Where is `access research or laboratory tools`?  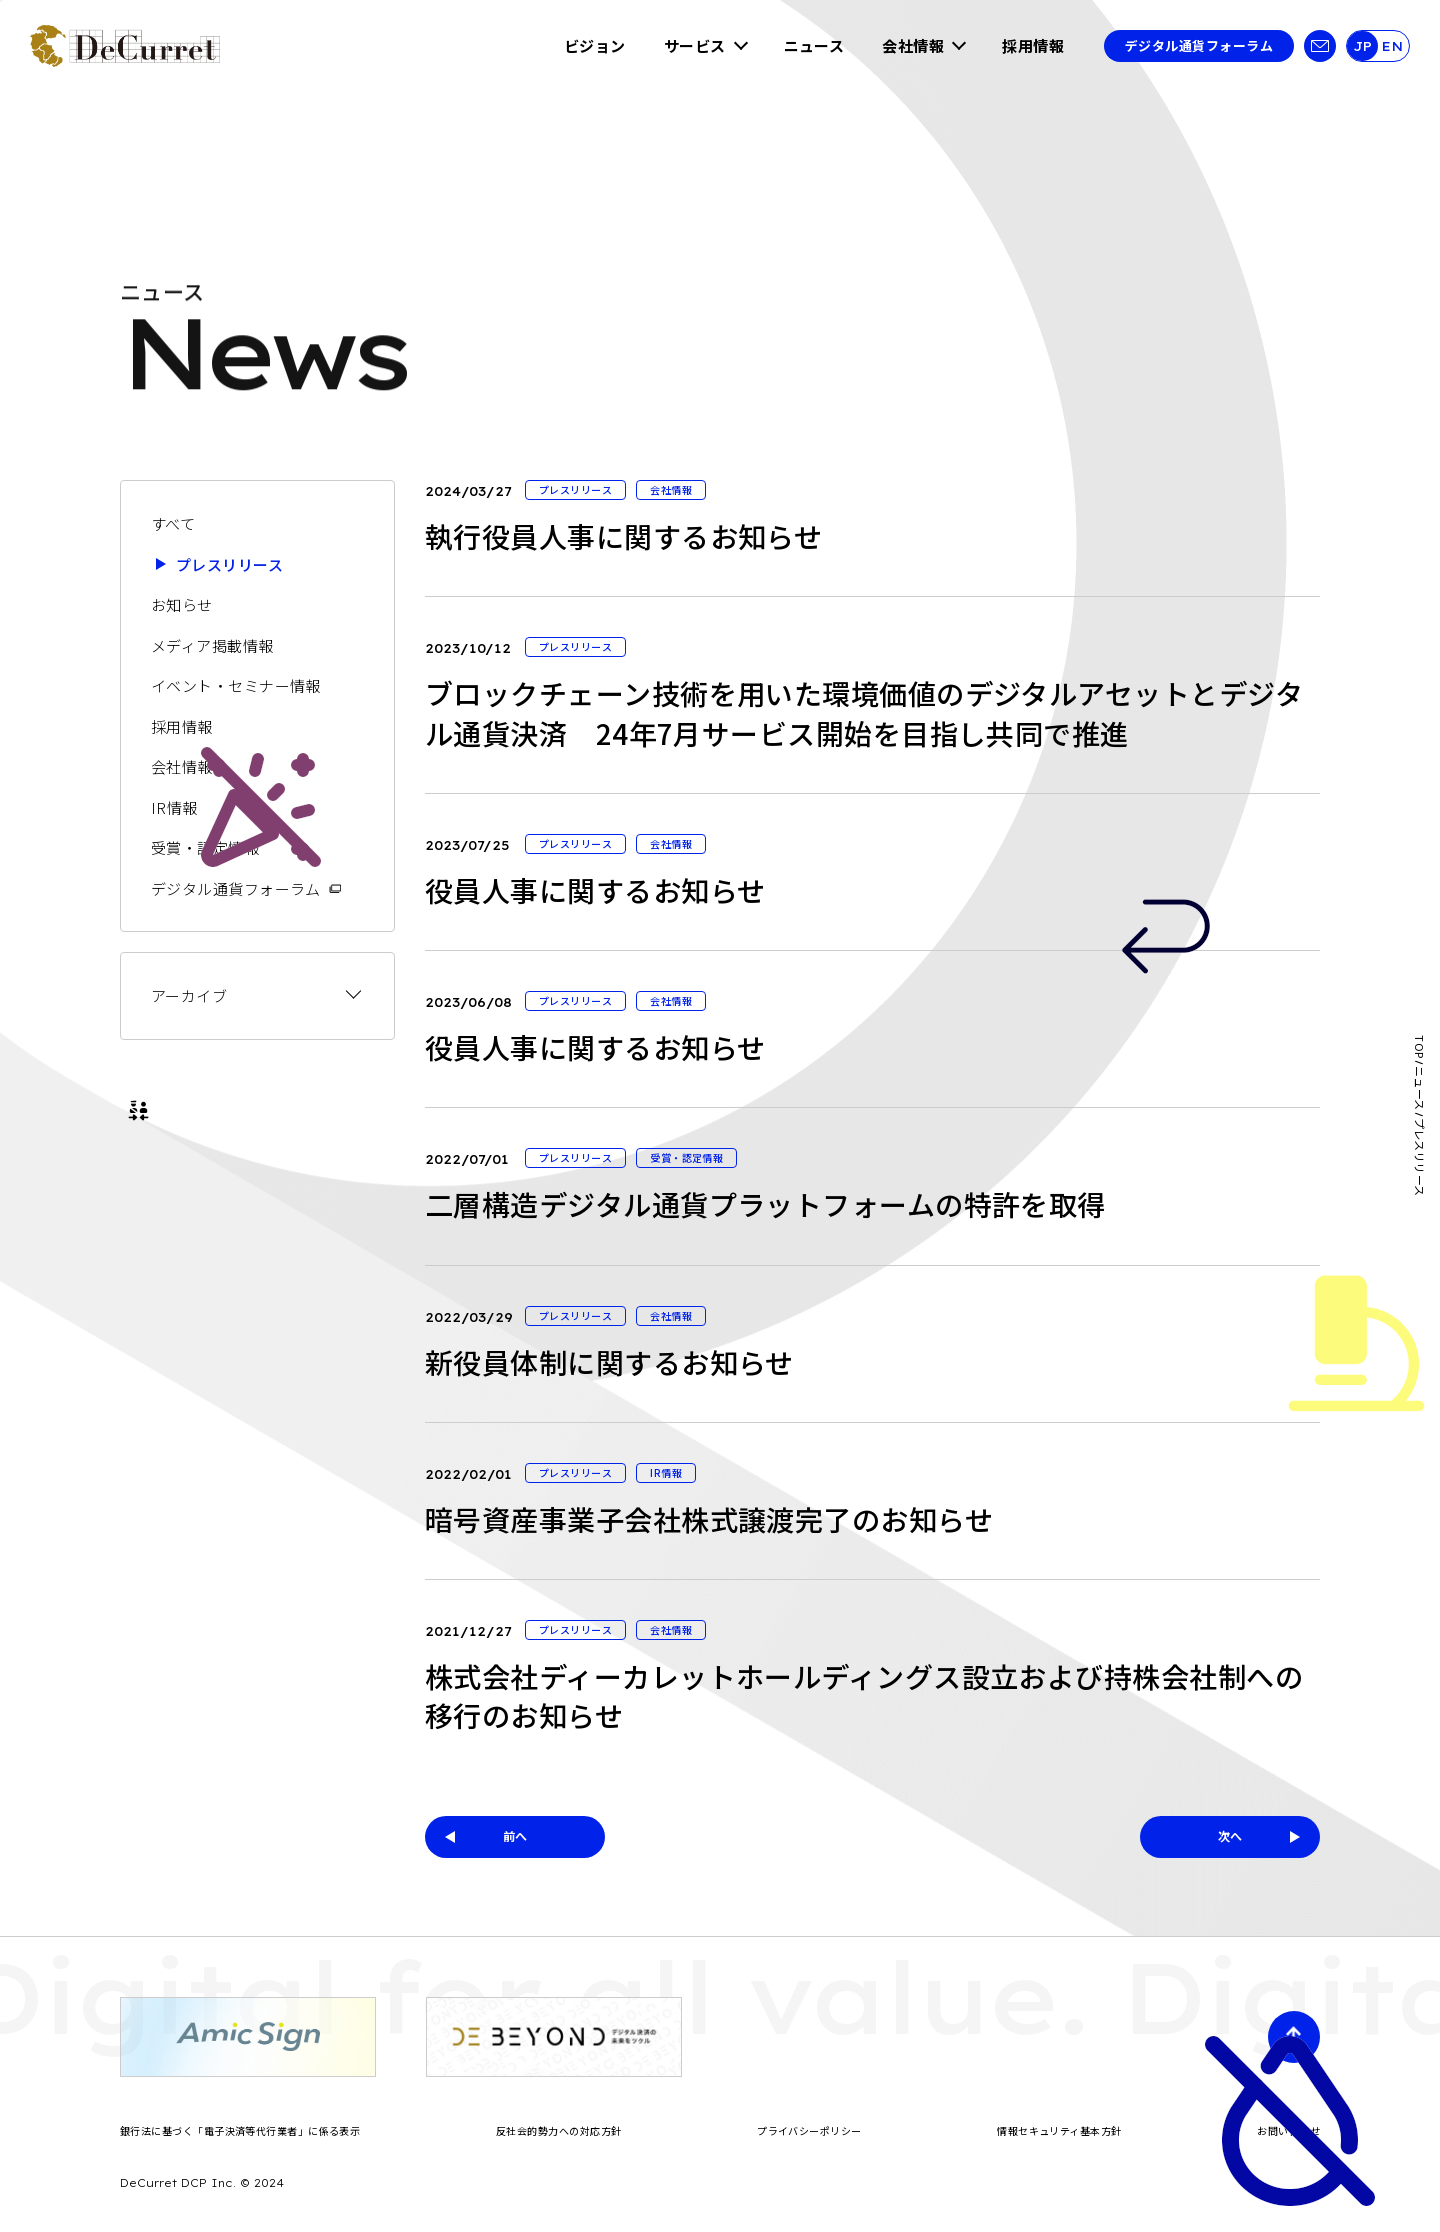
access research or laboratory tools is located at coordinates (1356, 1348).